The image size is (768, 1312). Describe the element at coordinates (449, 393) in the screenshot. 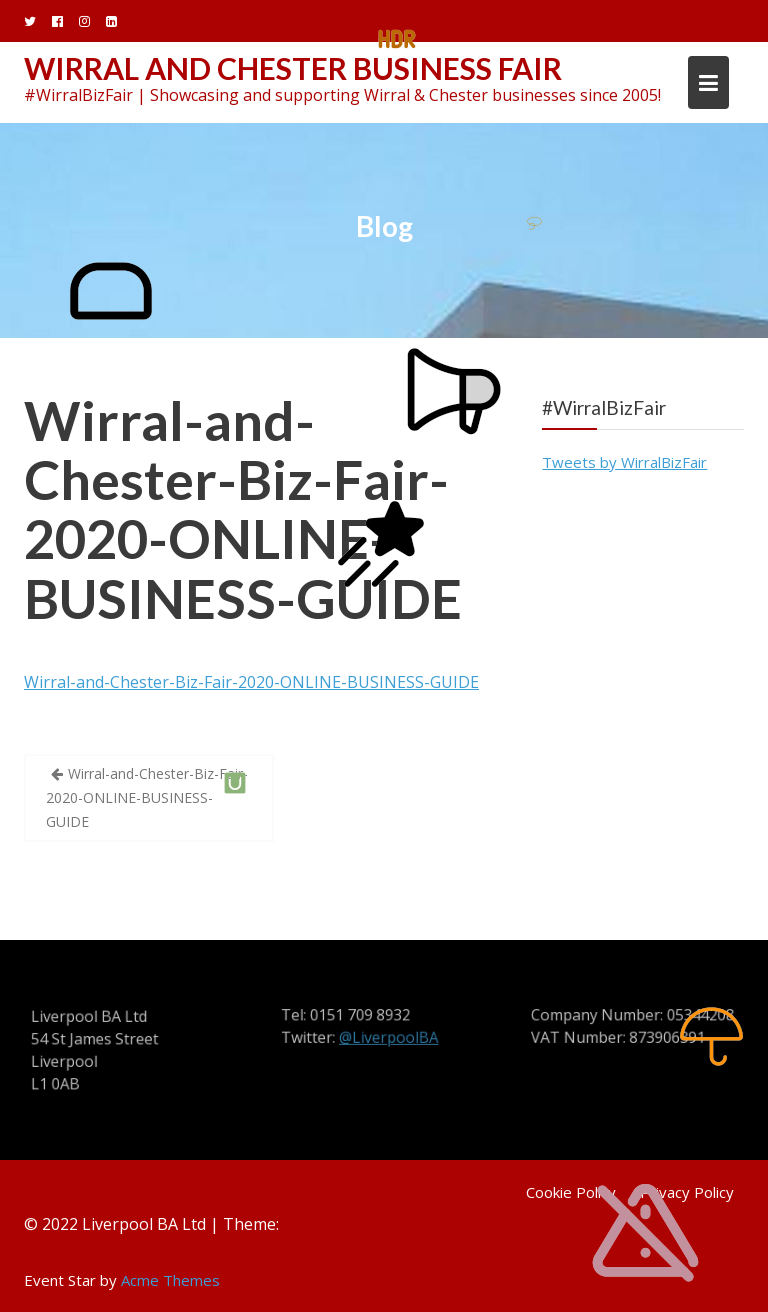

I see `make an announcement` at that location.